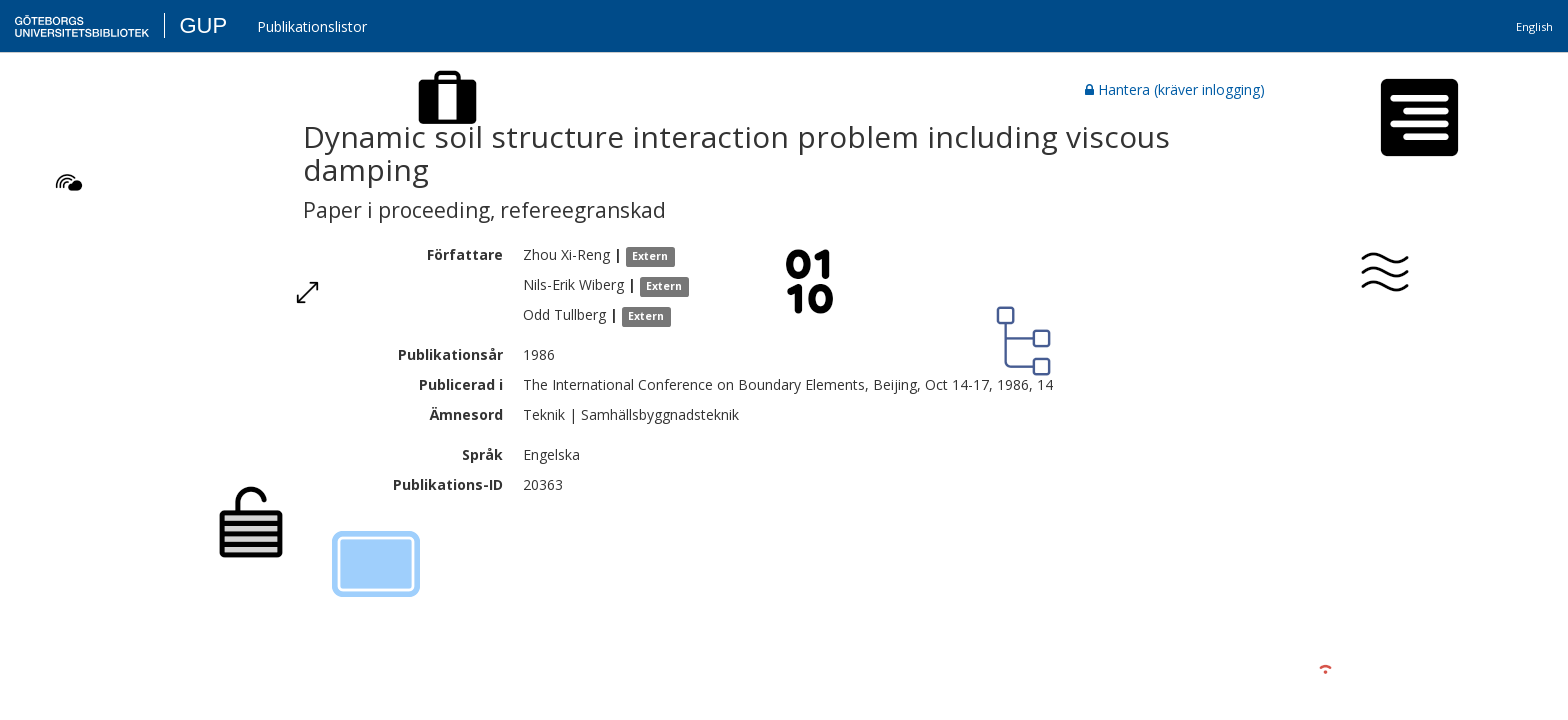 This screenshot has height=720, width=1568. Describe the element at coordinates (1325, 663) in the screenshot. I see `indicates weak wifi signal strength` at that location.